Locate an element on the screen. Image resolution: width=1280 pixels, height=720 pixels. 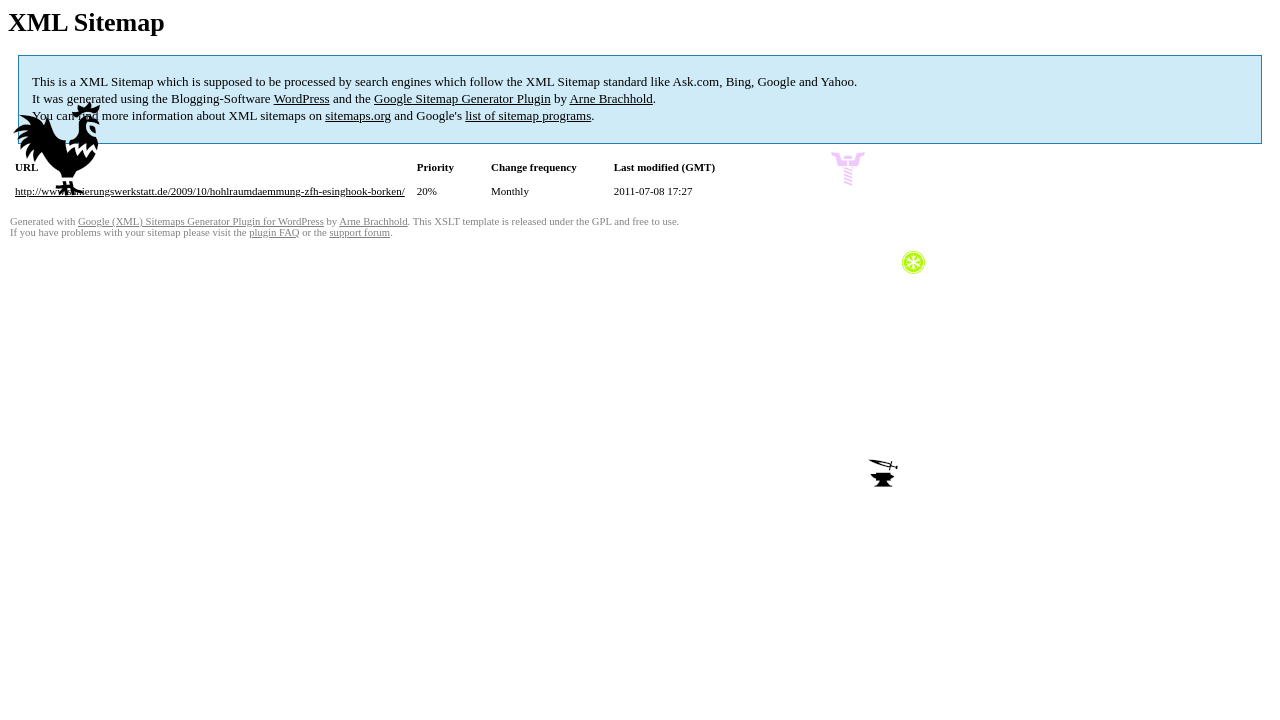
indicates morning alarm or wake-up feature is located at coordinates (56, 148).